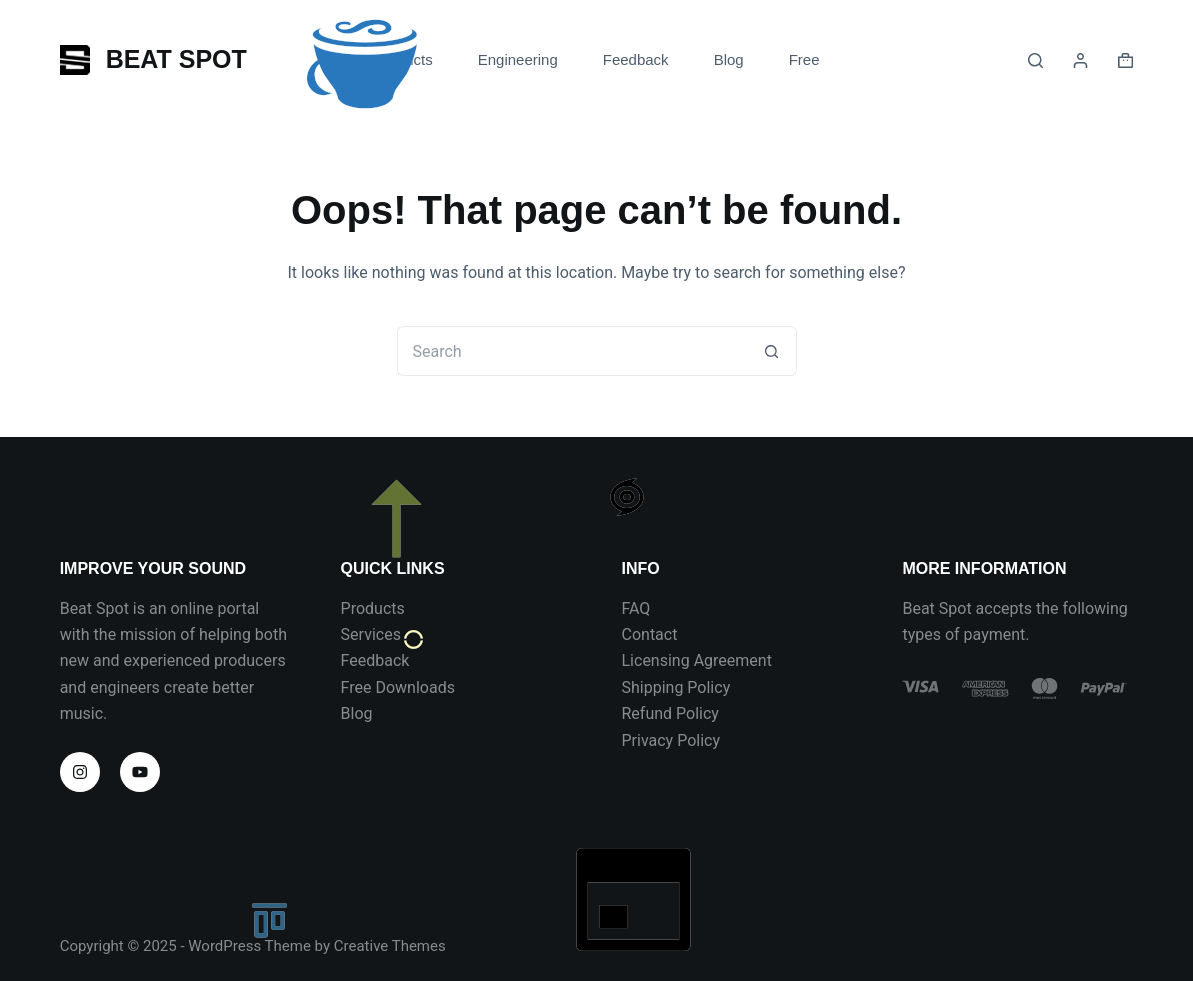  What do you see at coordinates (627, 497) in the screenshot?
I see `indicates typhoon or hurricane weather alert` at bounding box center [627, 497].